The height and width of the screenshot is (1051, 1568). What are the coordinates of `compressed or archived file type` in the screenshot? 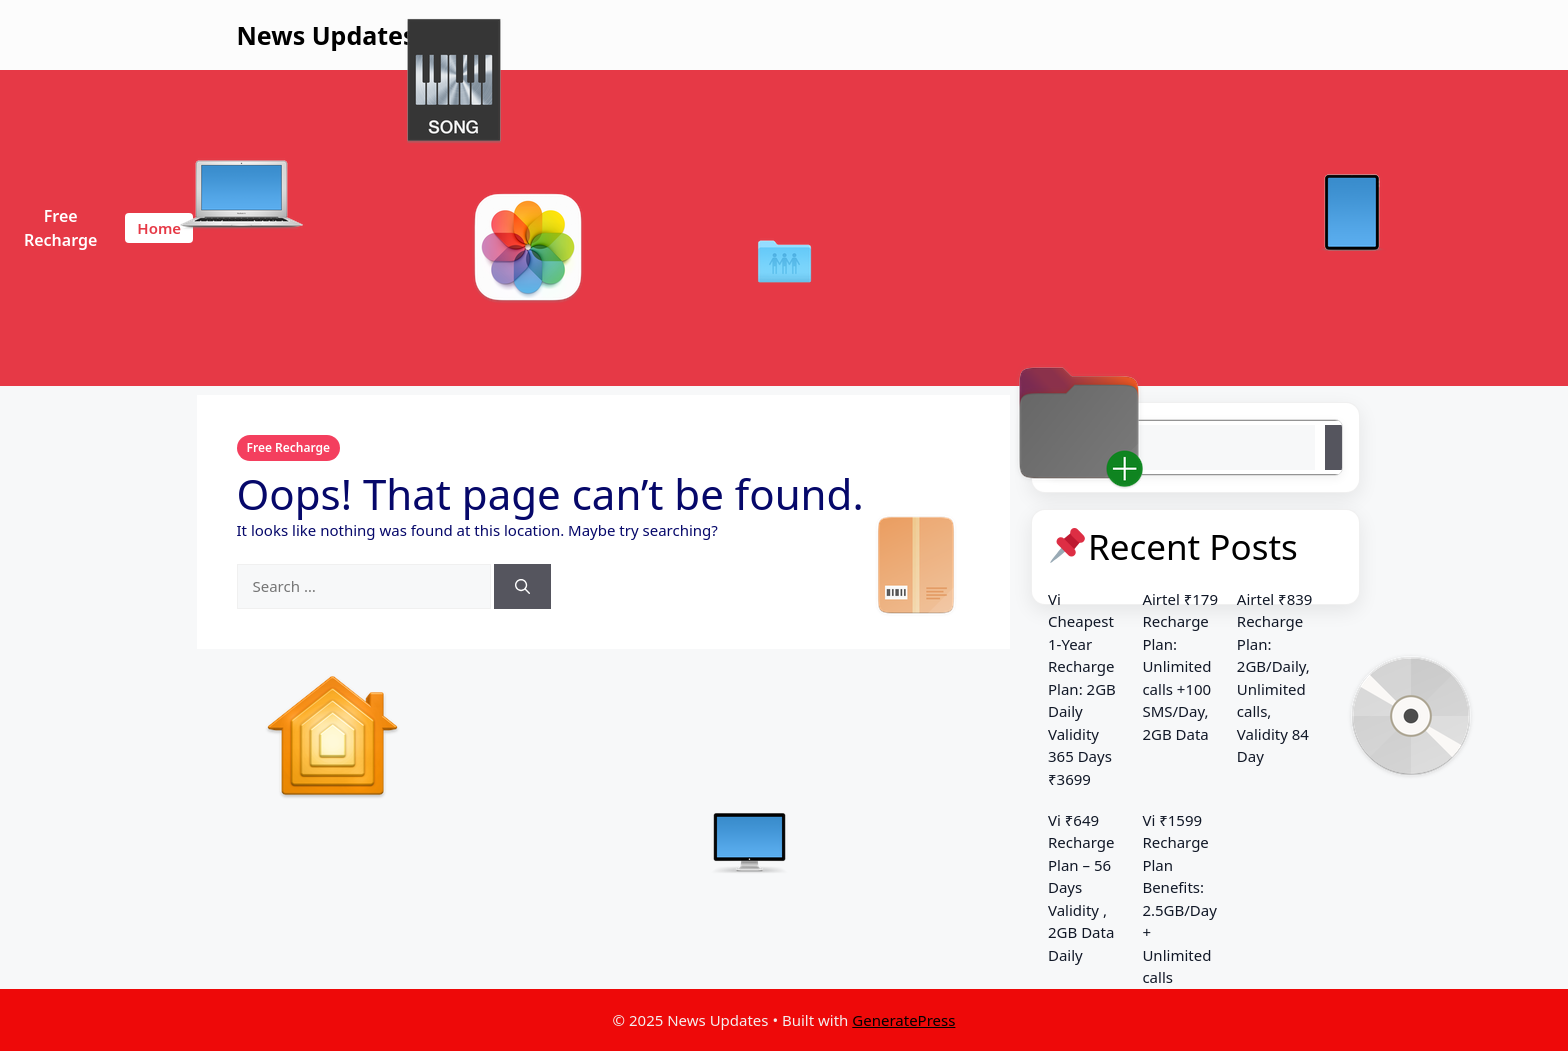 It's located at (916, 565).